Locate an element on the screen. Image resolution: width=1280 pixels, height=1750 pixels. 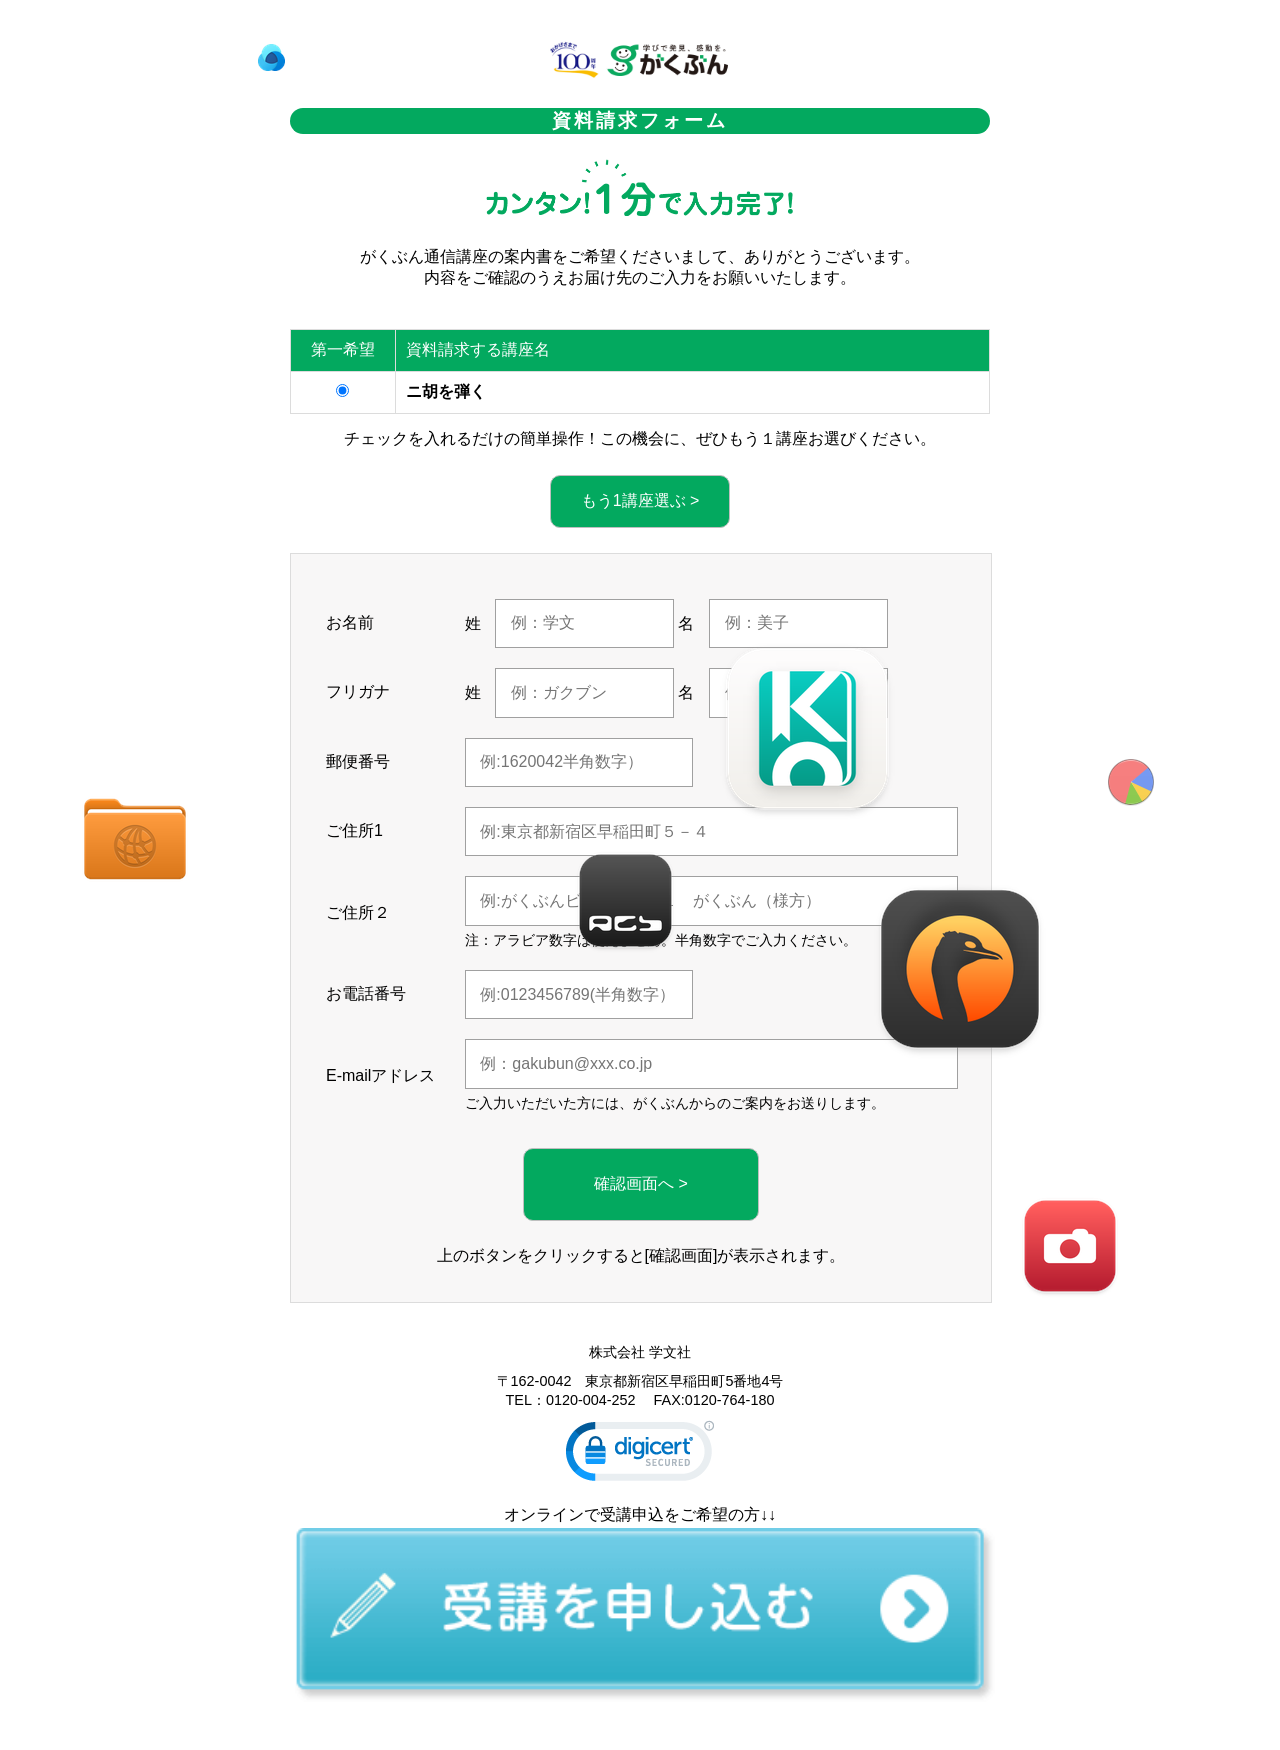
open gsequencer audio sequencer application is located at coordinates (625, 900).